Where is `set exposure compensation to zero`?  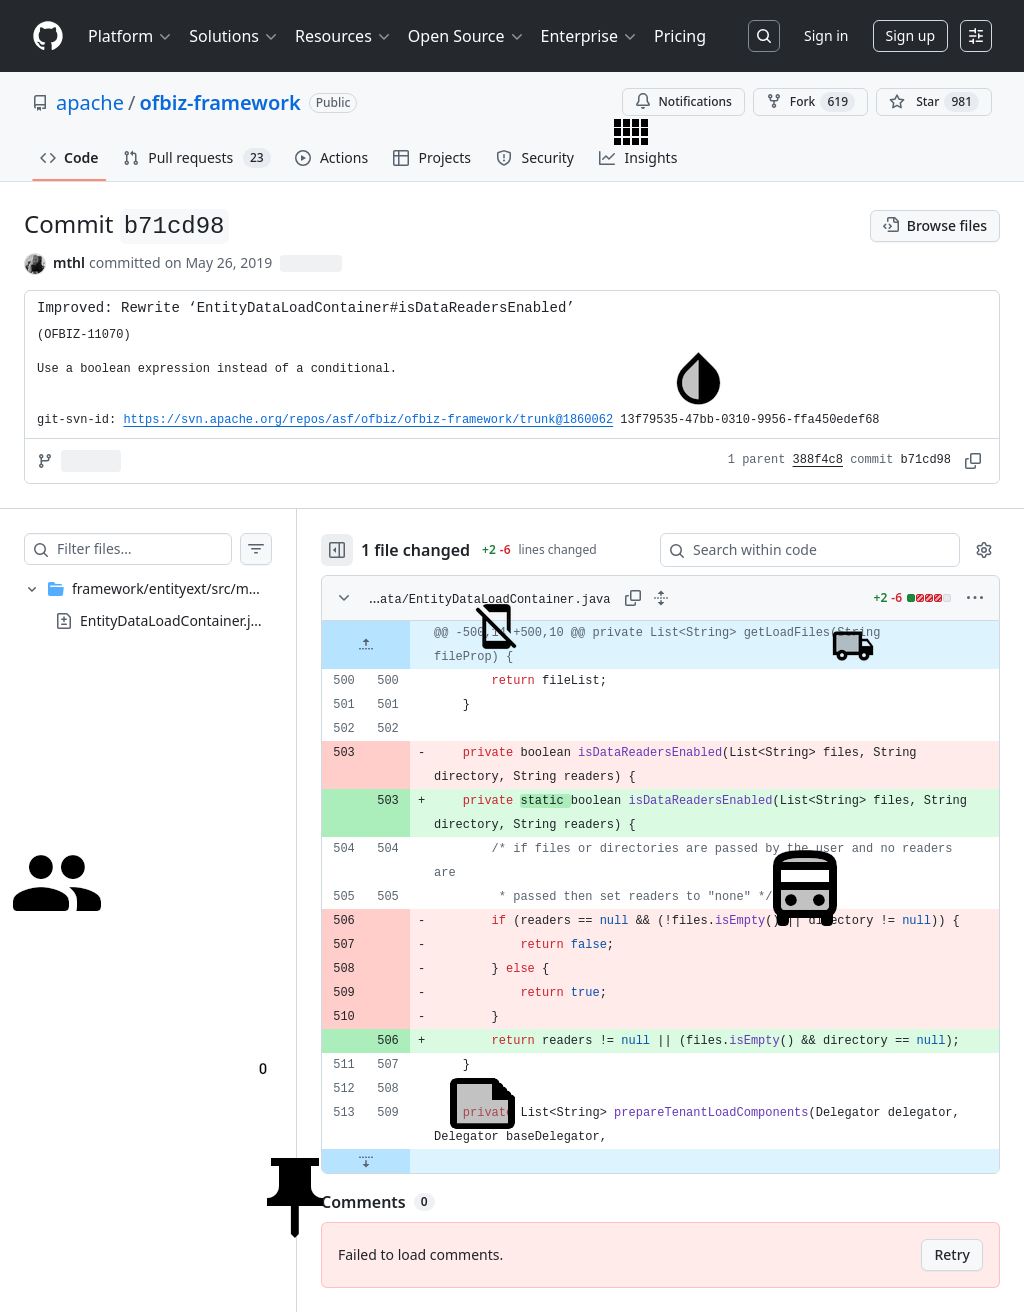
set exposure compensation to zero is located at coordinates (263, 1069).